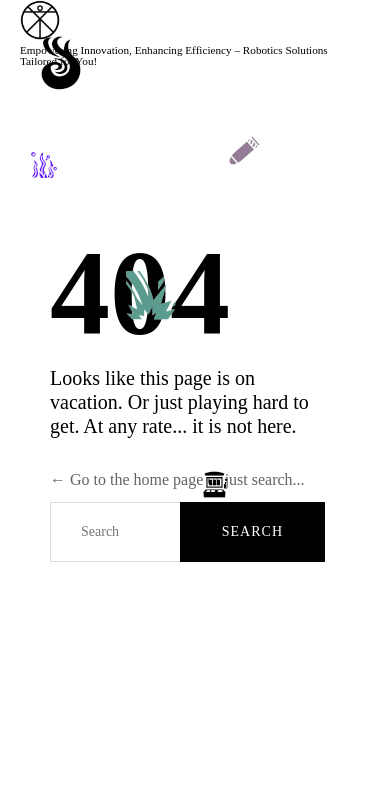 The image size is (375, 792). What do you see at coordinates (44, 165) in the screenshot?
I see `indicates aquatic or underwater environment` at bounding box center [44, 165].